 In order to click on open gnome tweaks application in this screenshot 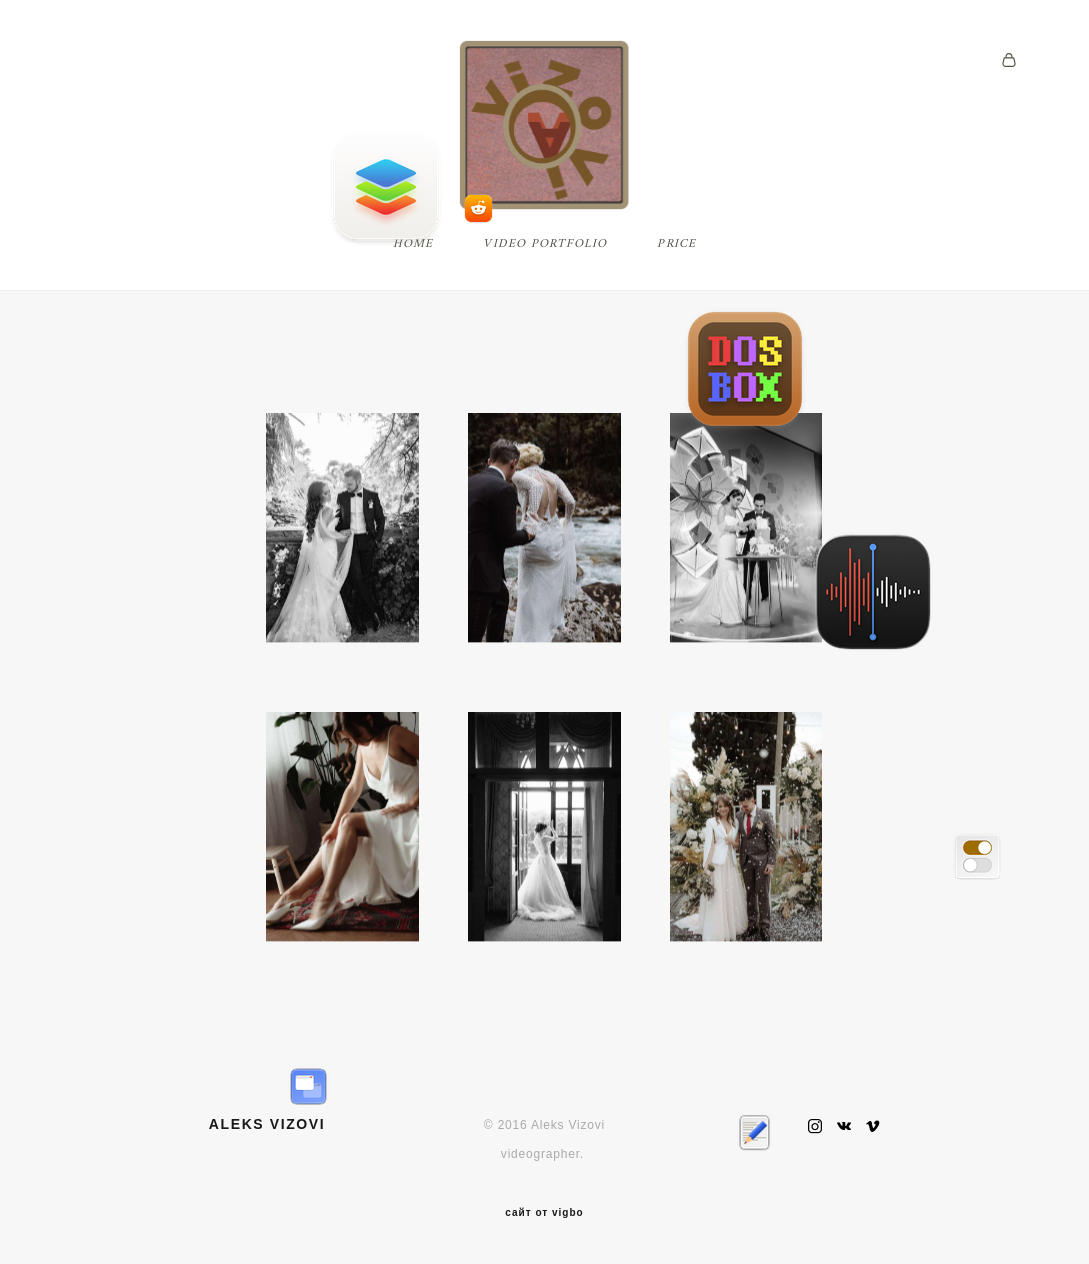, I will do `click(977, 856)`.